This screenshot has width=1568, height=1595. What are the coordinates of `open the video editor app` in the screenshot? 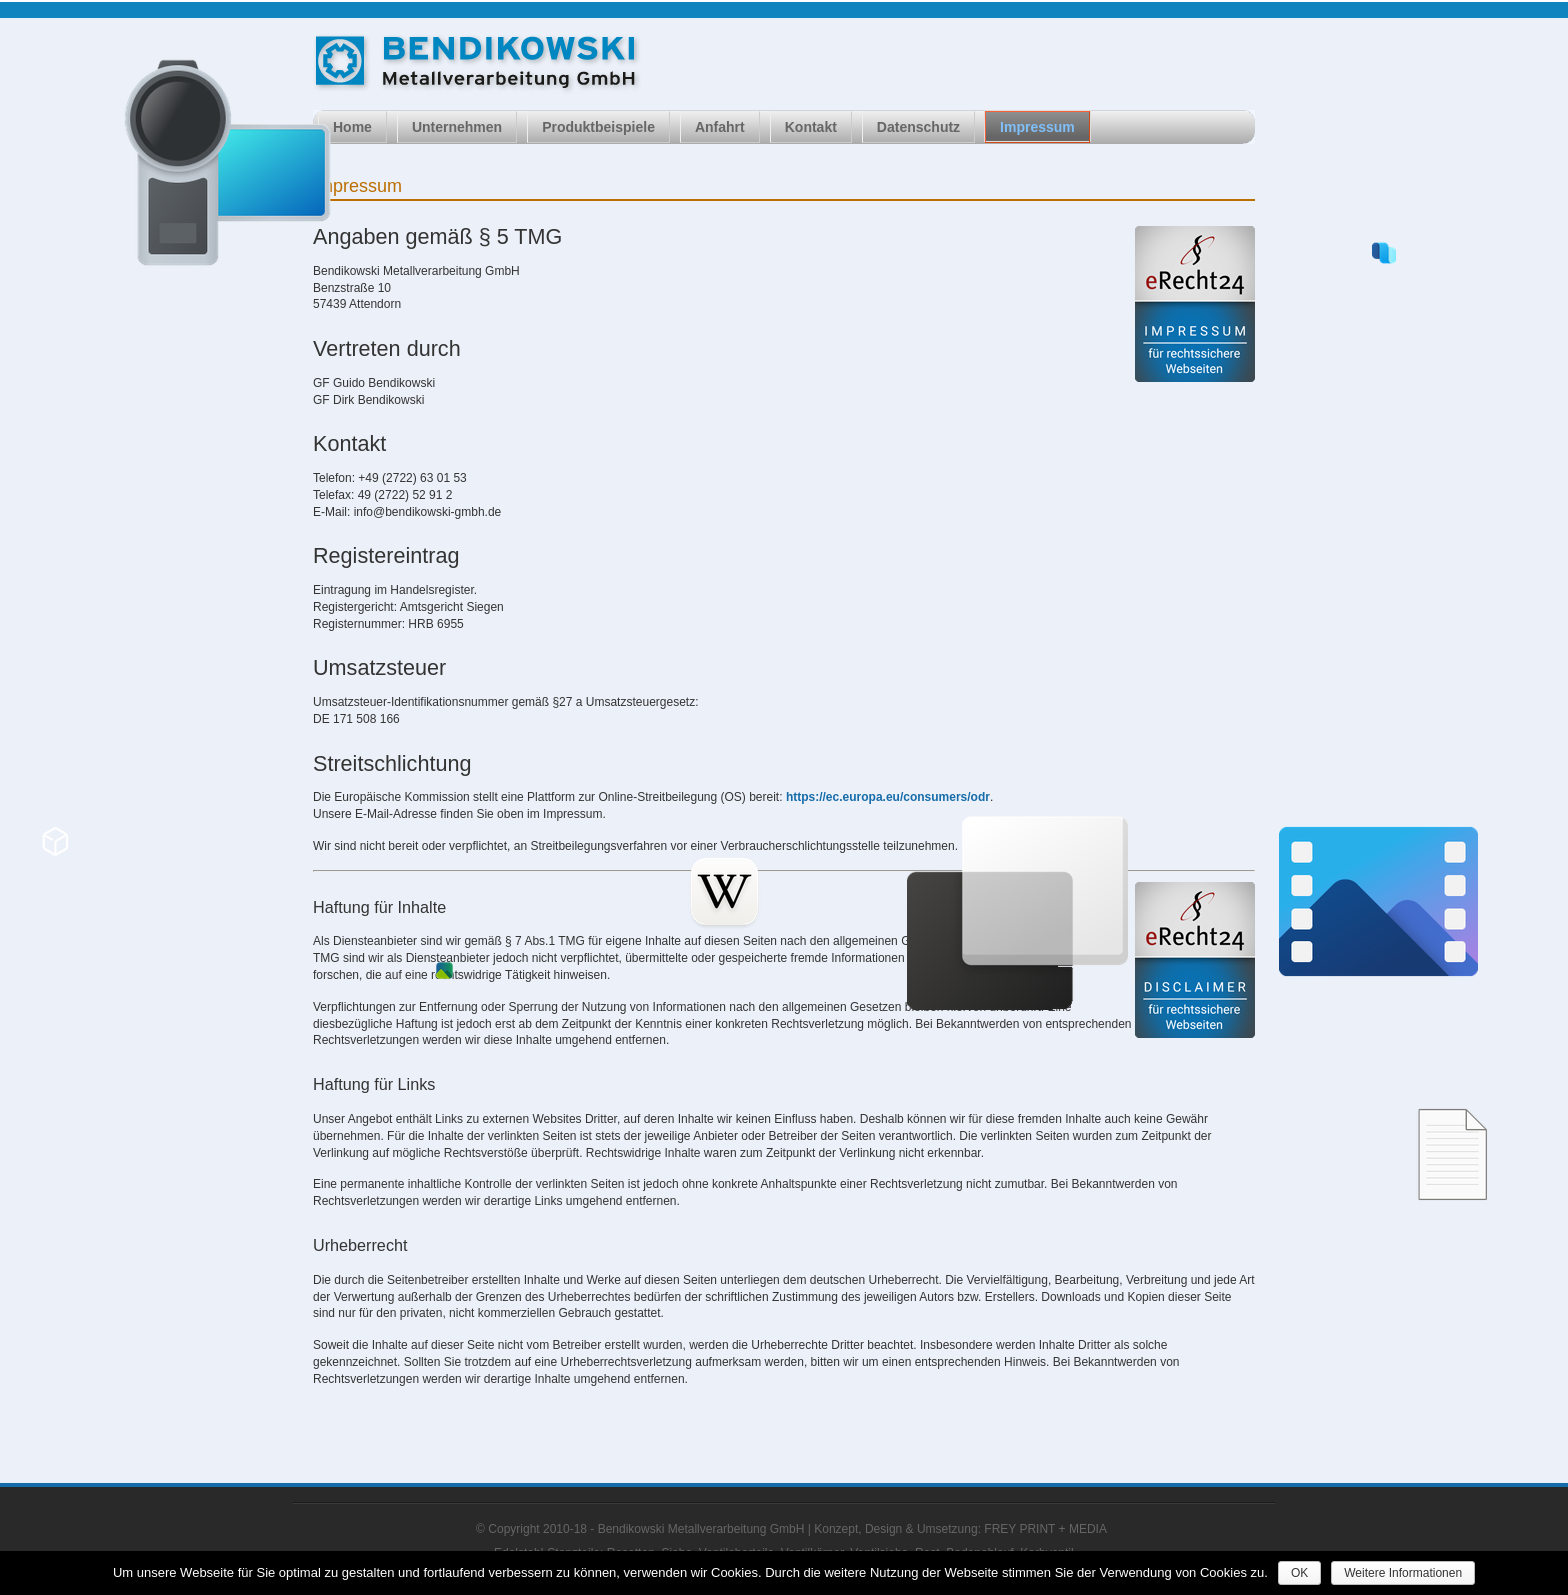 It's located at (1378, 901).